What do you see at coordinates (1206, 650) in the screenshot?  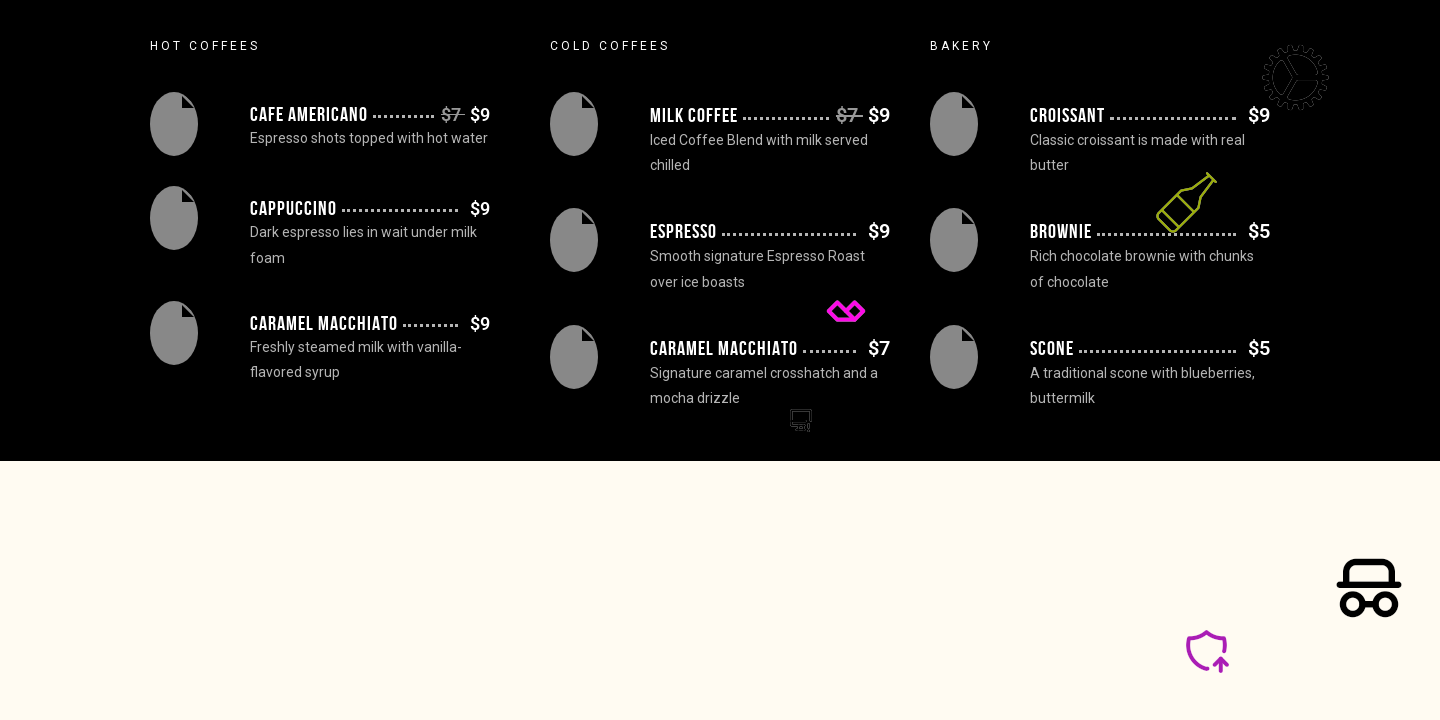 I see `upgrade or enhance security protection` at bounding box center [1206, 650].